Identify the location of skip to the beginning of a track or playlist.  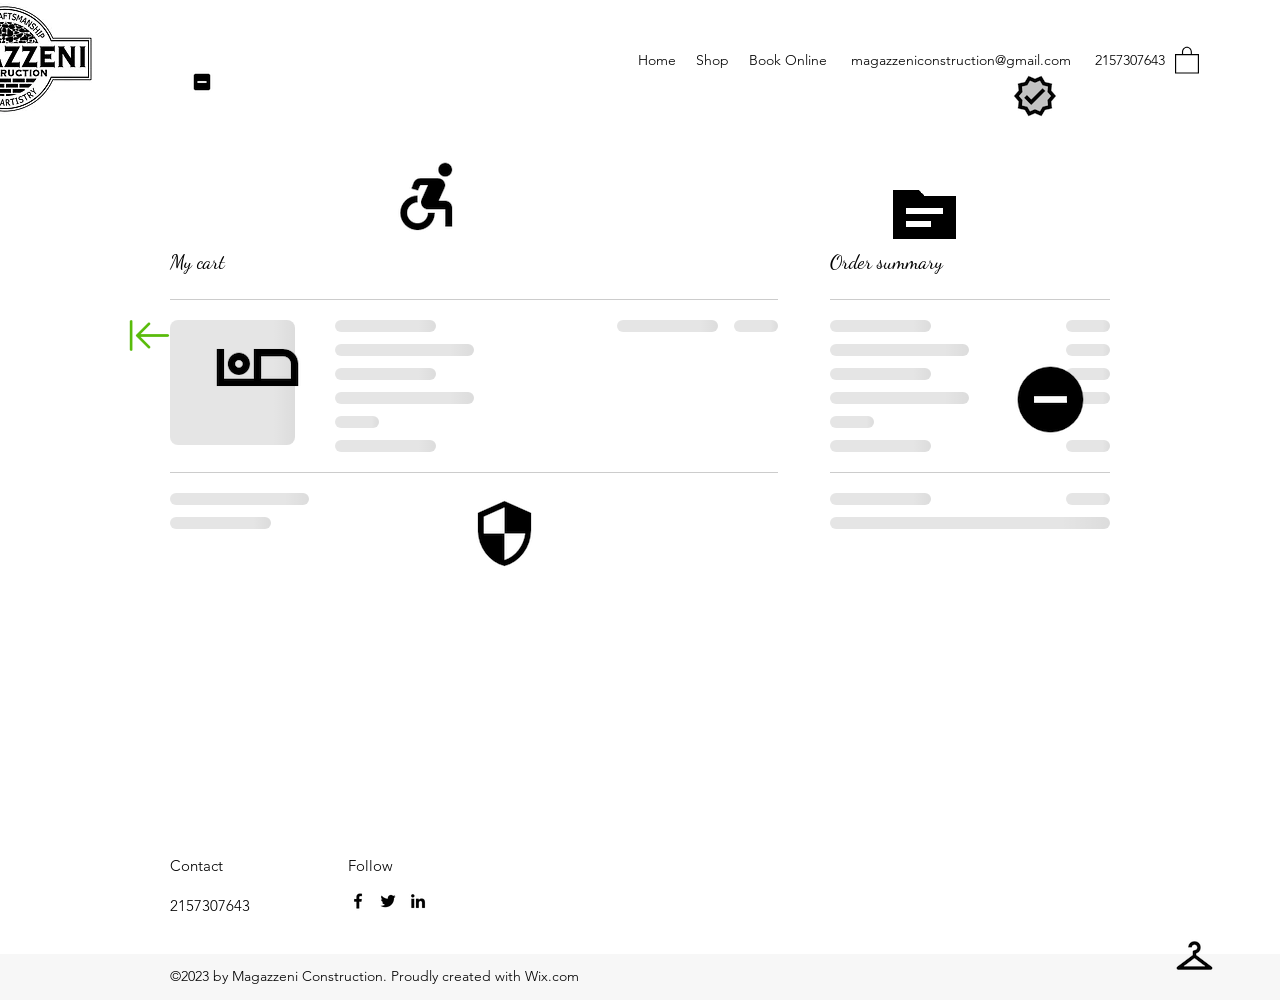
(148, 335).